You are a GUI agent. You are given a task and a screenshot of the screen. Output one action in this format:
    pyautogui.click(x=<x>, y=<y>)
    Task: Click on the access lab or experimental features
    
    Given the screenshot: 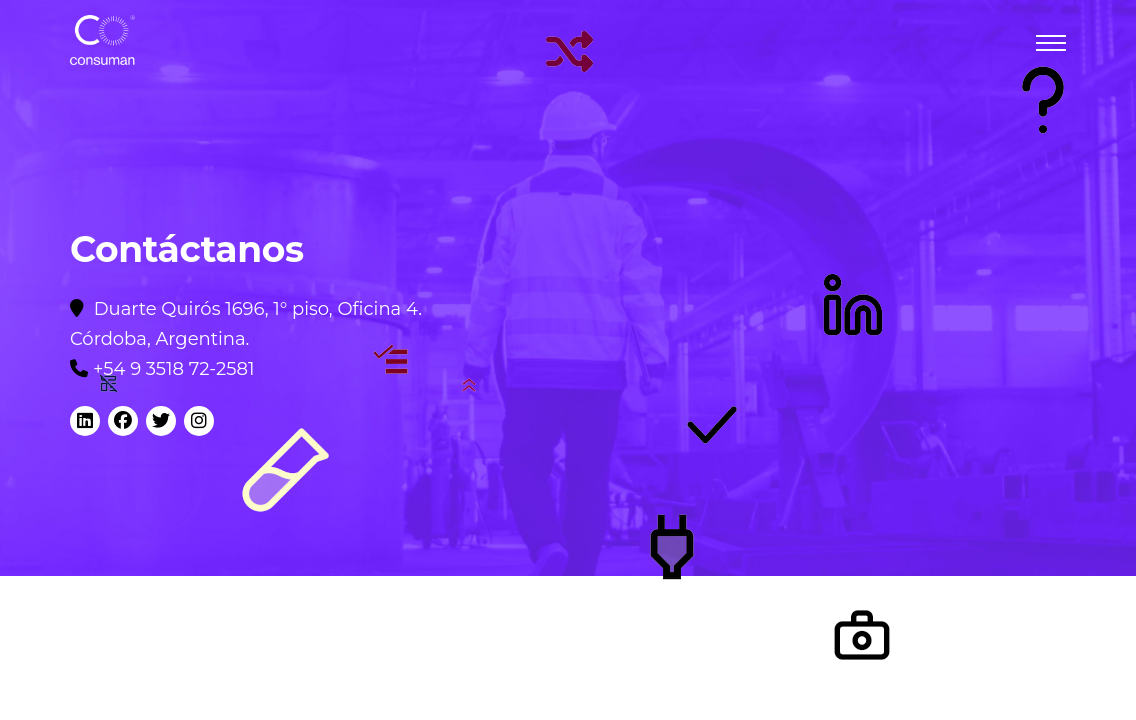 What is the action you would take?
    pyautogui.click(x=284, y=470)
    